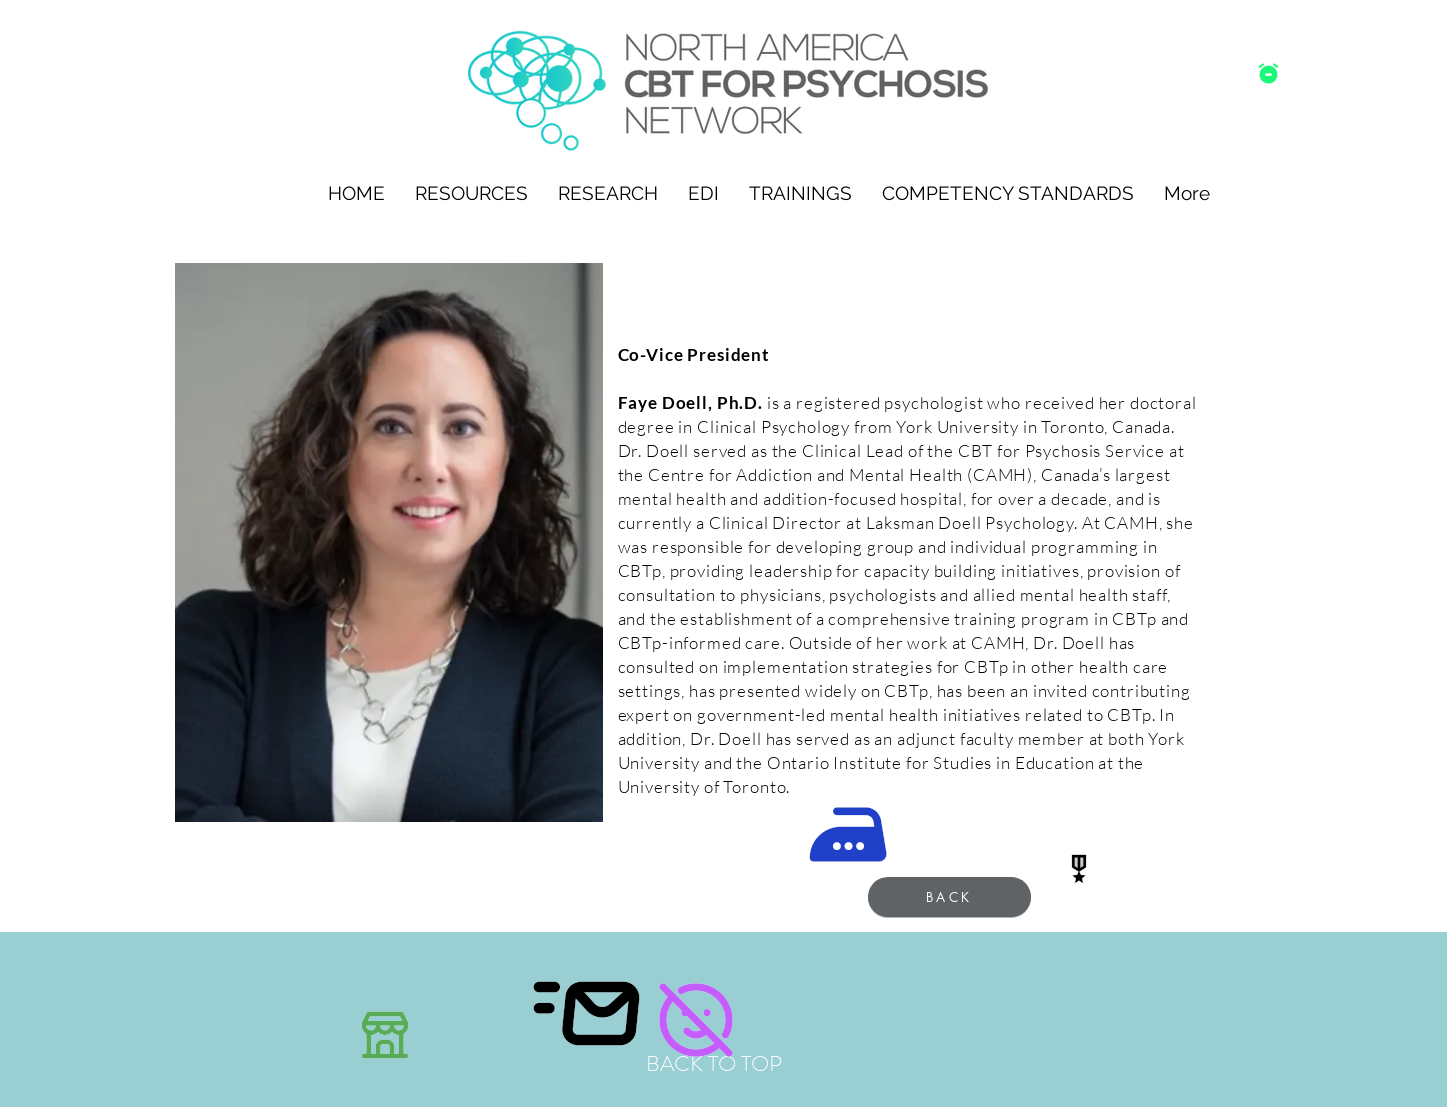 This screenshot has height=1116, width=1447. What do you see at coordinates (848, 834) in the screenshot?
I see `select ironing or steam press setting` at bounding box center [848, 834].